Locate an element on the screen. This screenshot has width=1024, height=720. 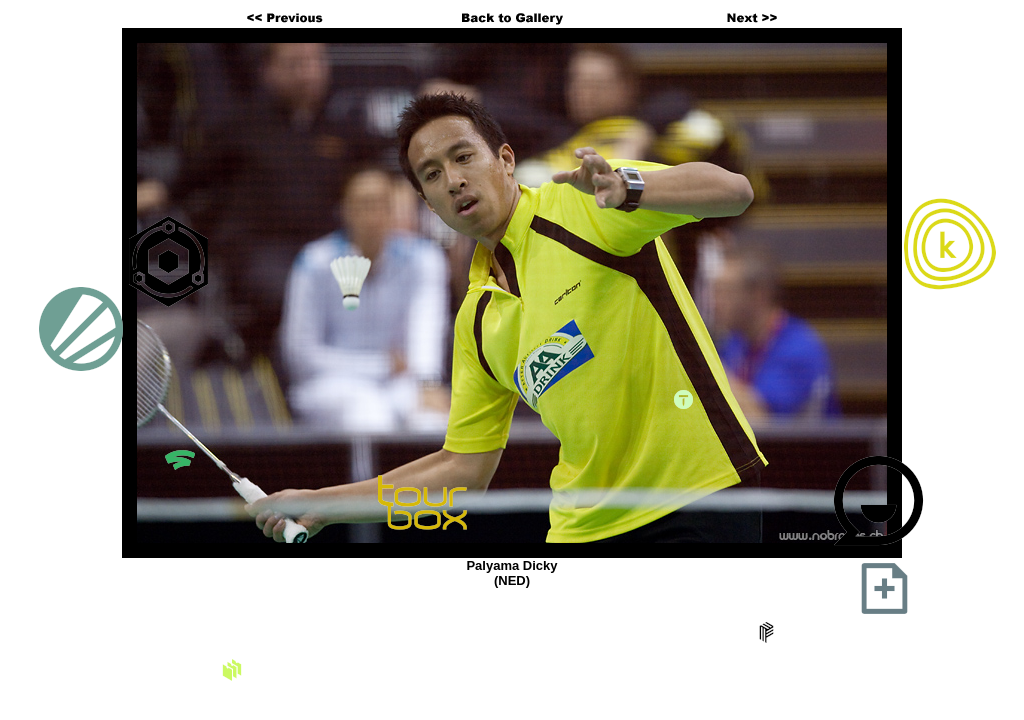
visit the Keep a Changelog website is located at coordinates (950, 244).